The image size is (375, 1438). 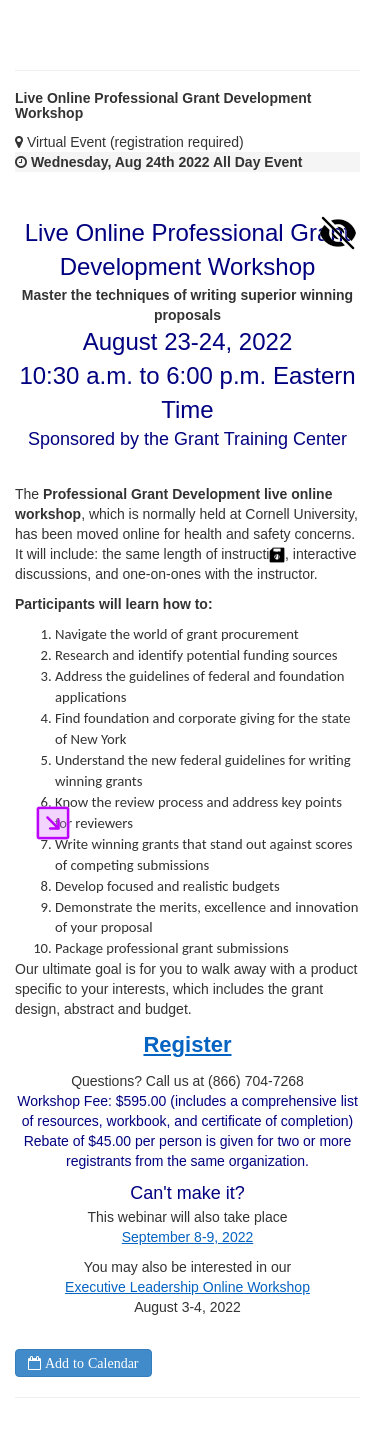 I want to click on save current file or document, so click(x=277, y=555).